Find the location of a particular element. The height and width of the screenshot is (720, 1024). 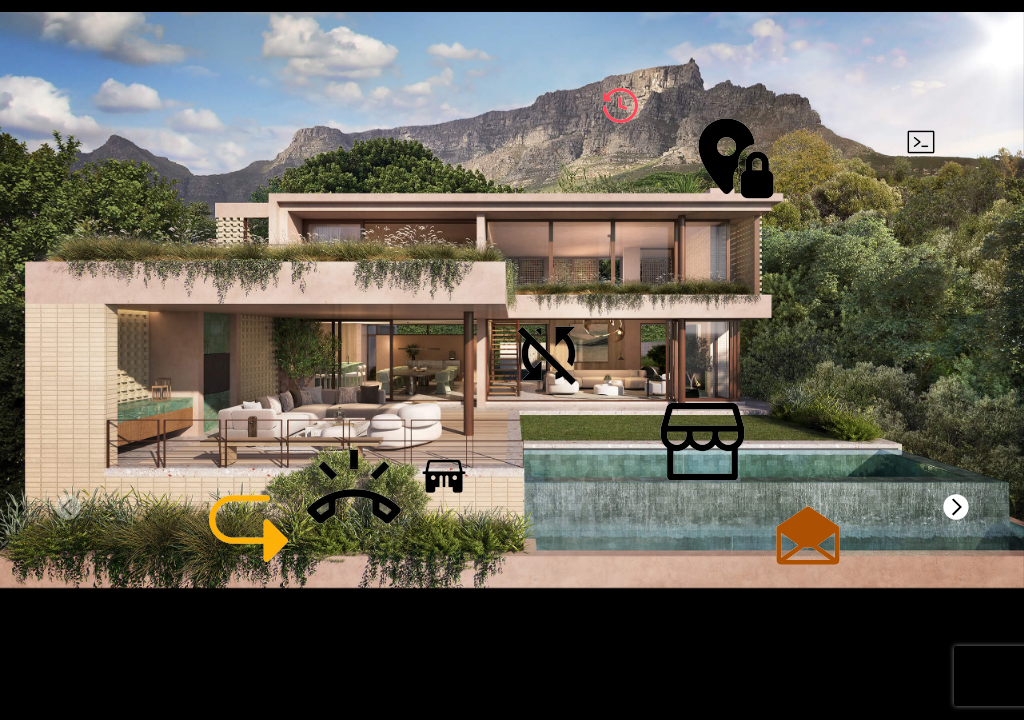

view history or recent activity is located at coordinates (620, 105).